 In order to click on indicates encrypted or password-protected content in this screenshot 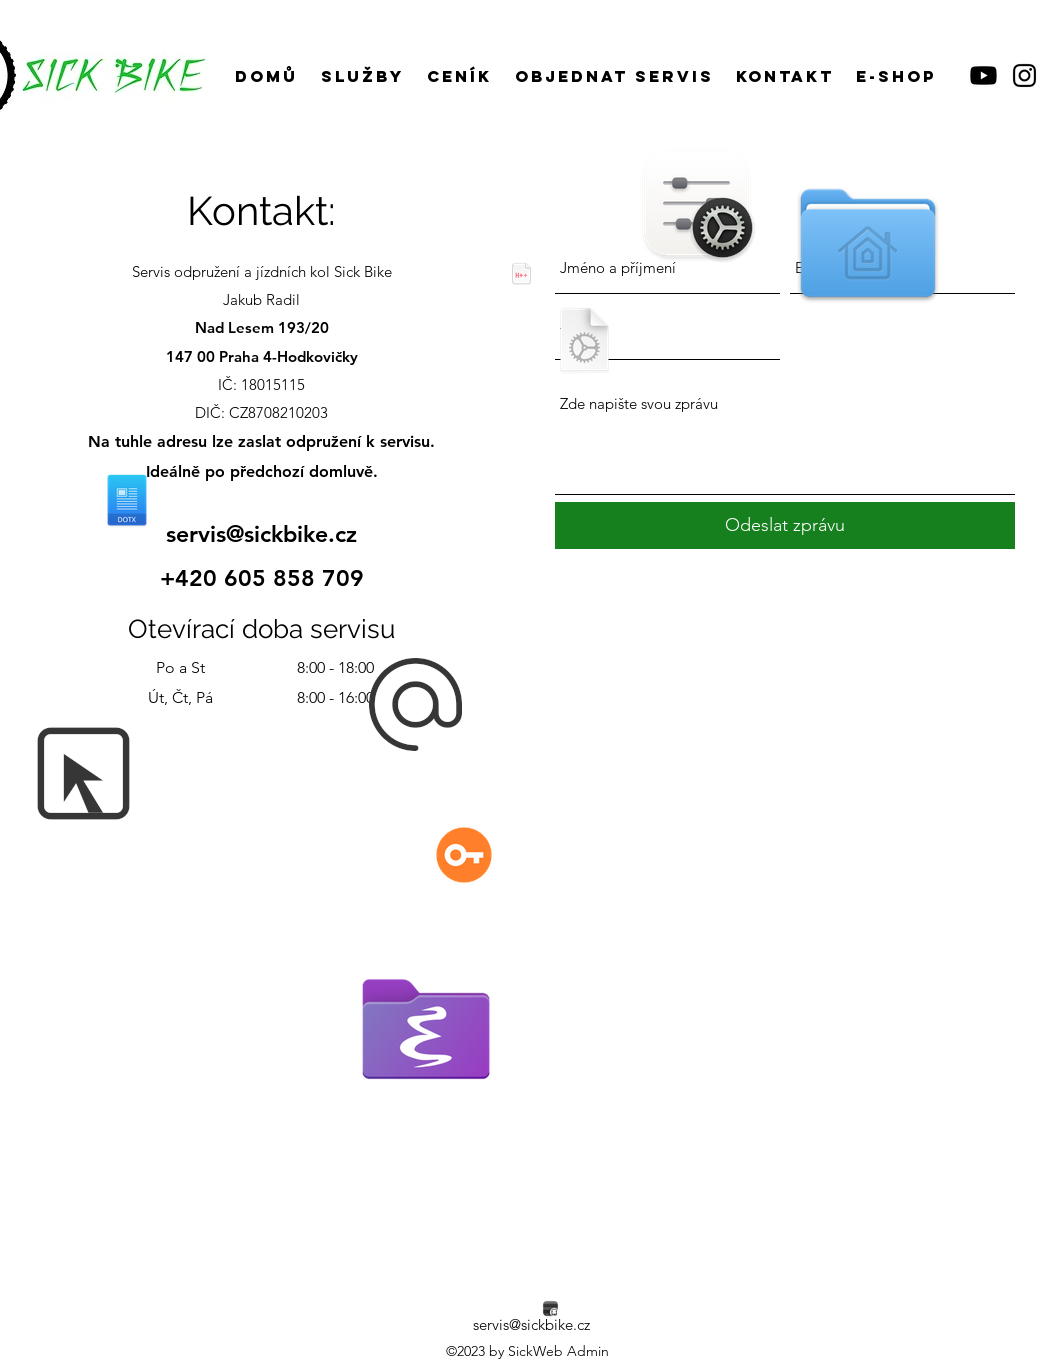, I will do `click(464, 855)`.